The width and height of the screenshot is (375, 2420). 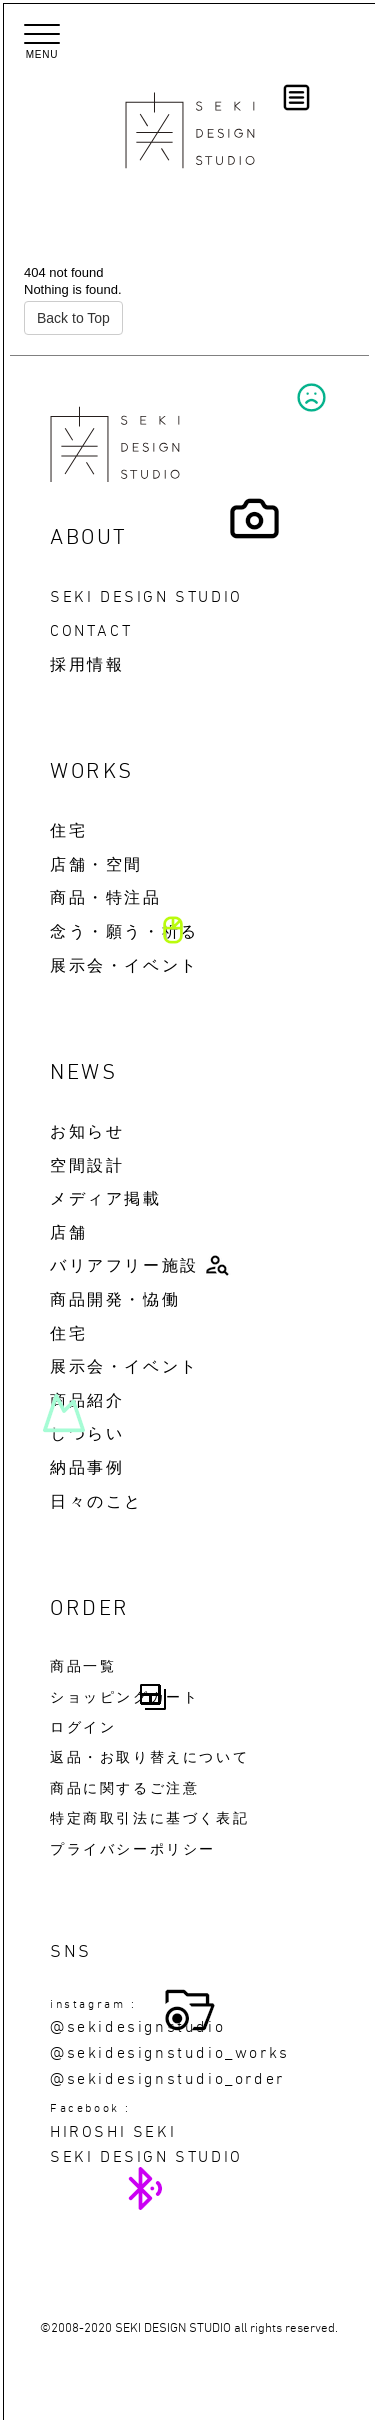 I want to click on submit negative feedback or rating, so click(x=311, y=397).